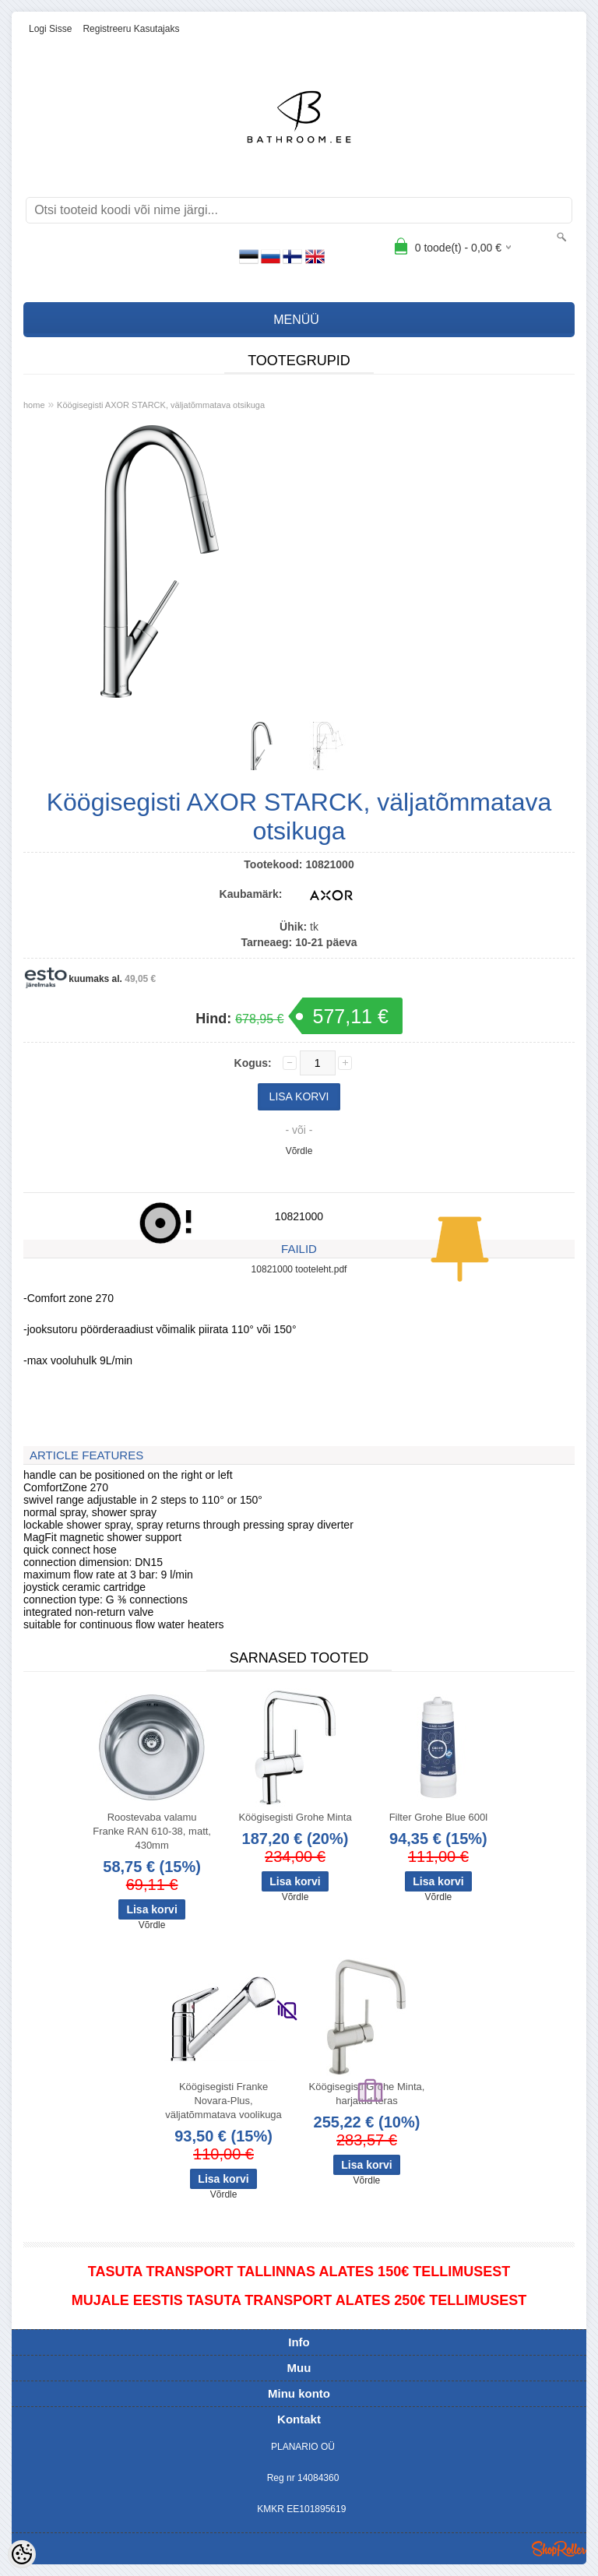 The height and width of the screenshot is (2576, 598). What do you see at coordinates (287, 2010) in the screenshot?
I see `version history unavailable` at bounding box center [287, 2010].